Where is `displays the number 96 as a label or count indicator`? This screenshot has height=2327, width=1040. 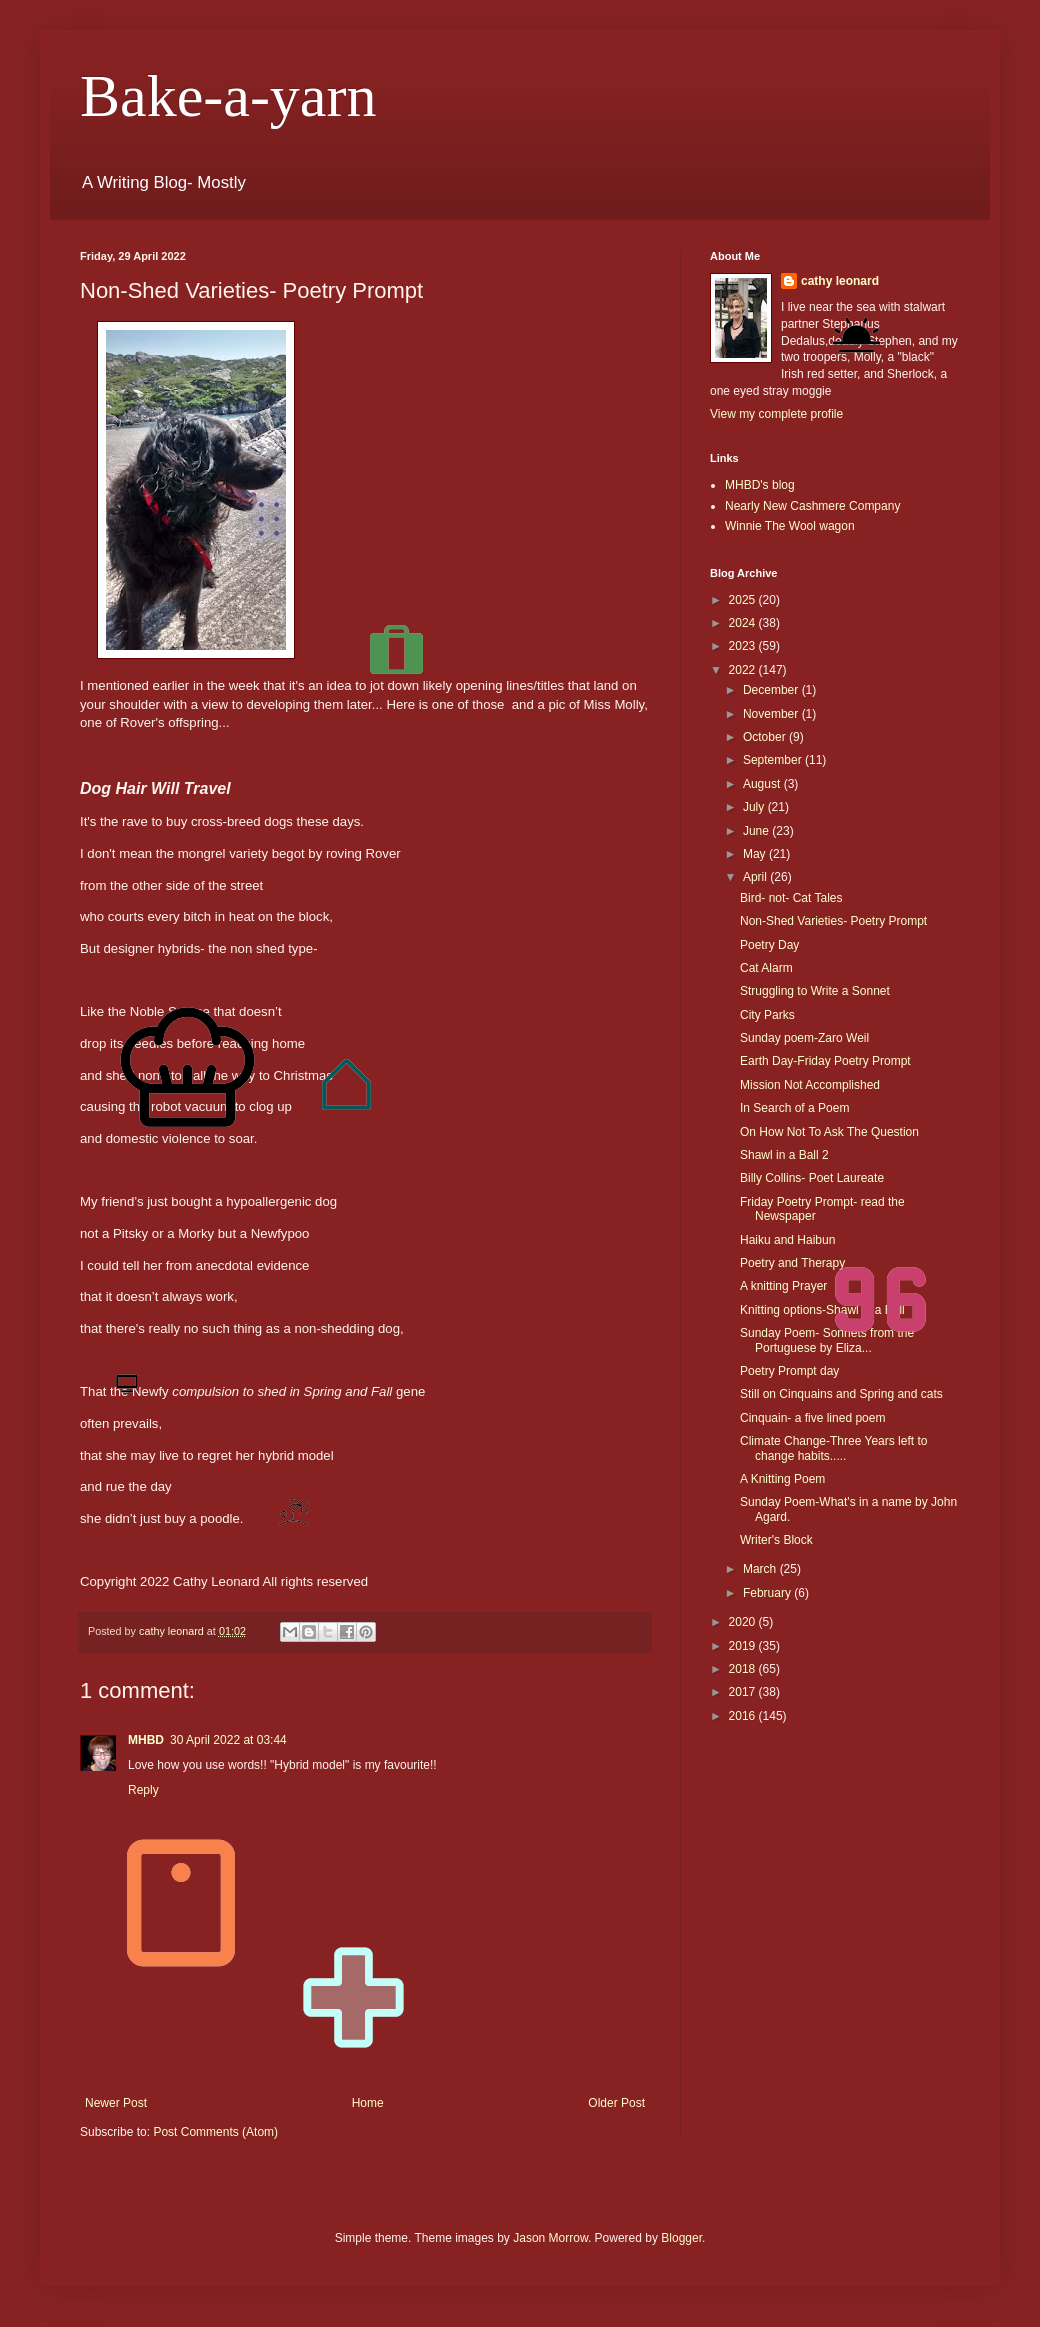
displays the number 96 as a label or count indicator is located at coordinates (880, 1299).